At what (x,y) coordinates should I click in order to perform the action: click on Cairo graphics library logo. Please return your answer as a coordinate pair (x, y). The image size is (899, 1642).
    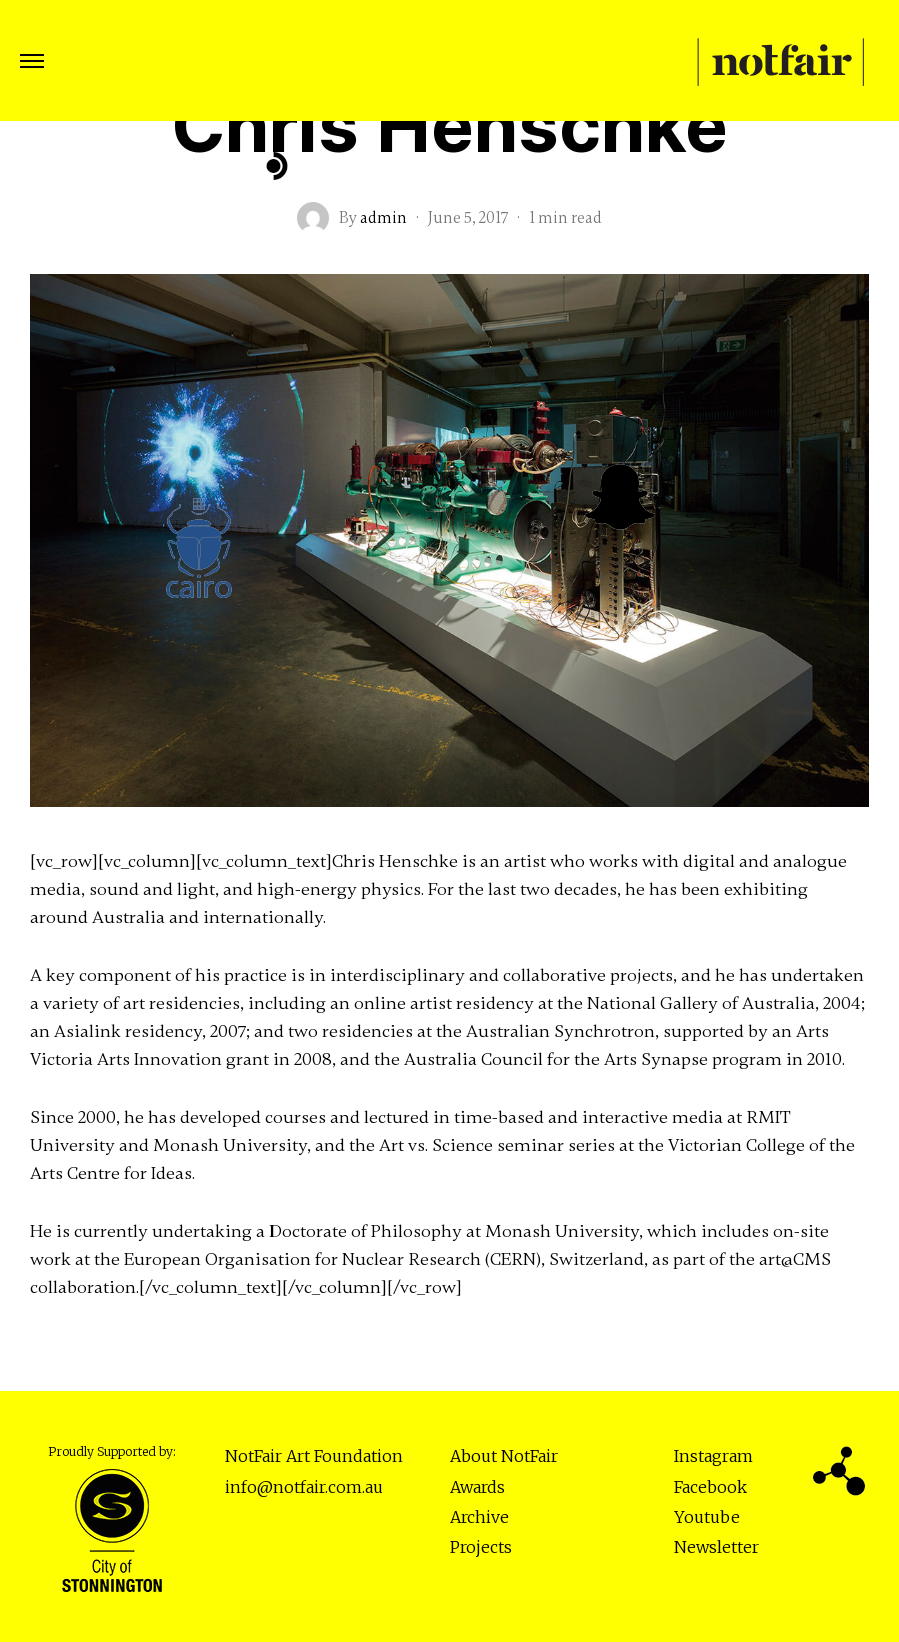
    Looking at the image, I should click on (199, 548).